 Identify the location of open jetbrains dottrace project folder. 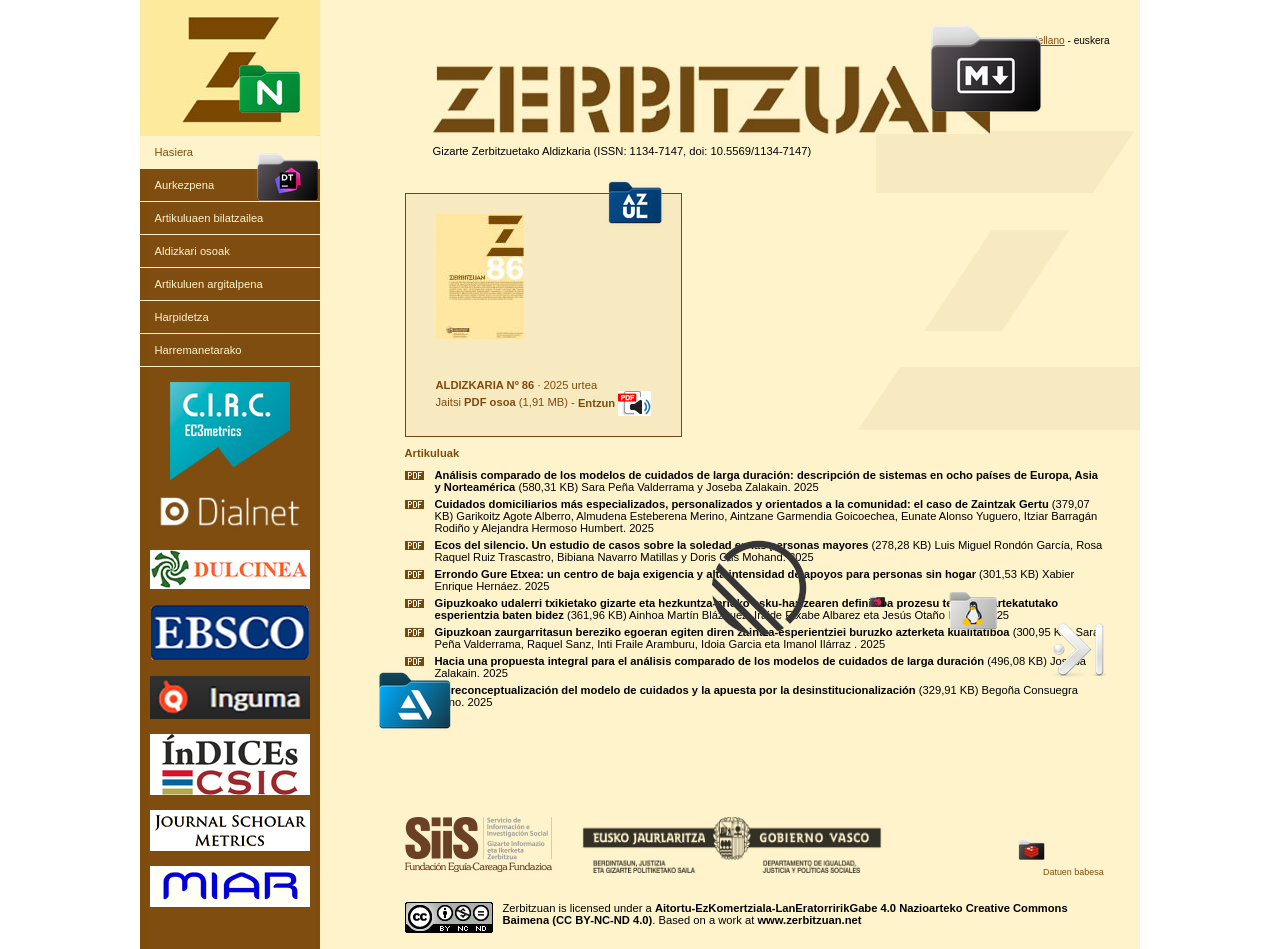
(287, 178).